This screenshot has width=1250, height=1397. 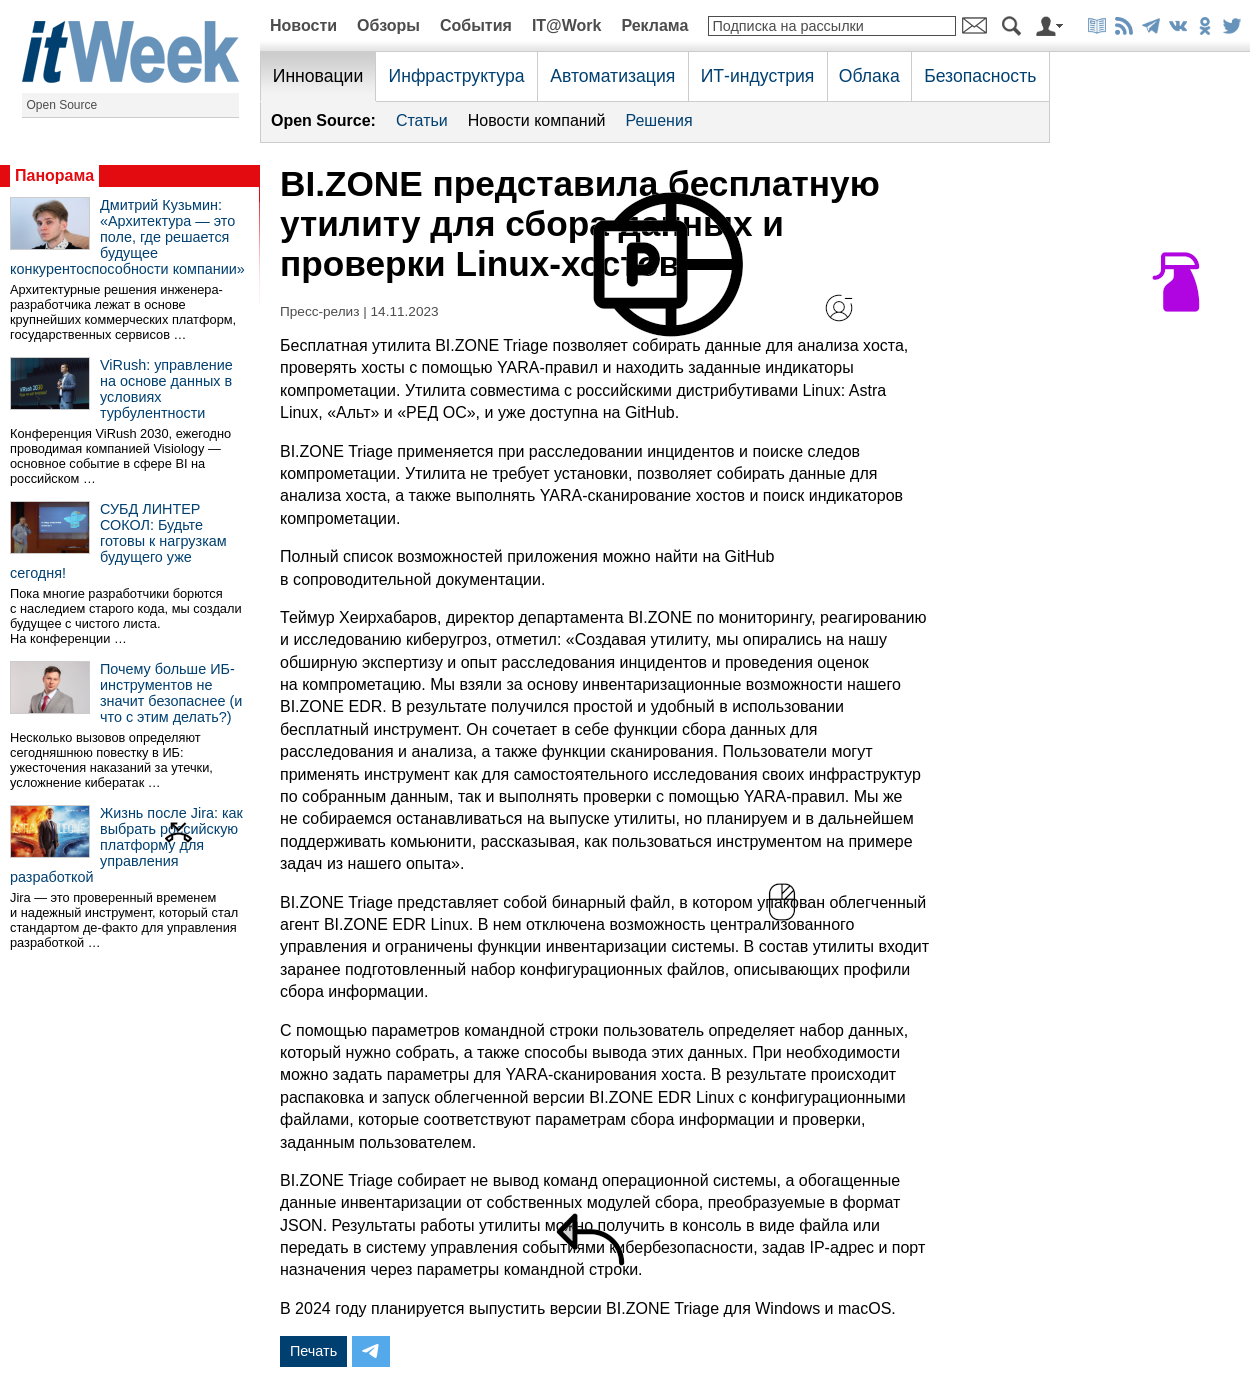 I want to click on remove a user from your contacts, so click(x=839, y=308).